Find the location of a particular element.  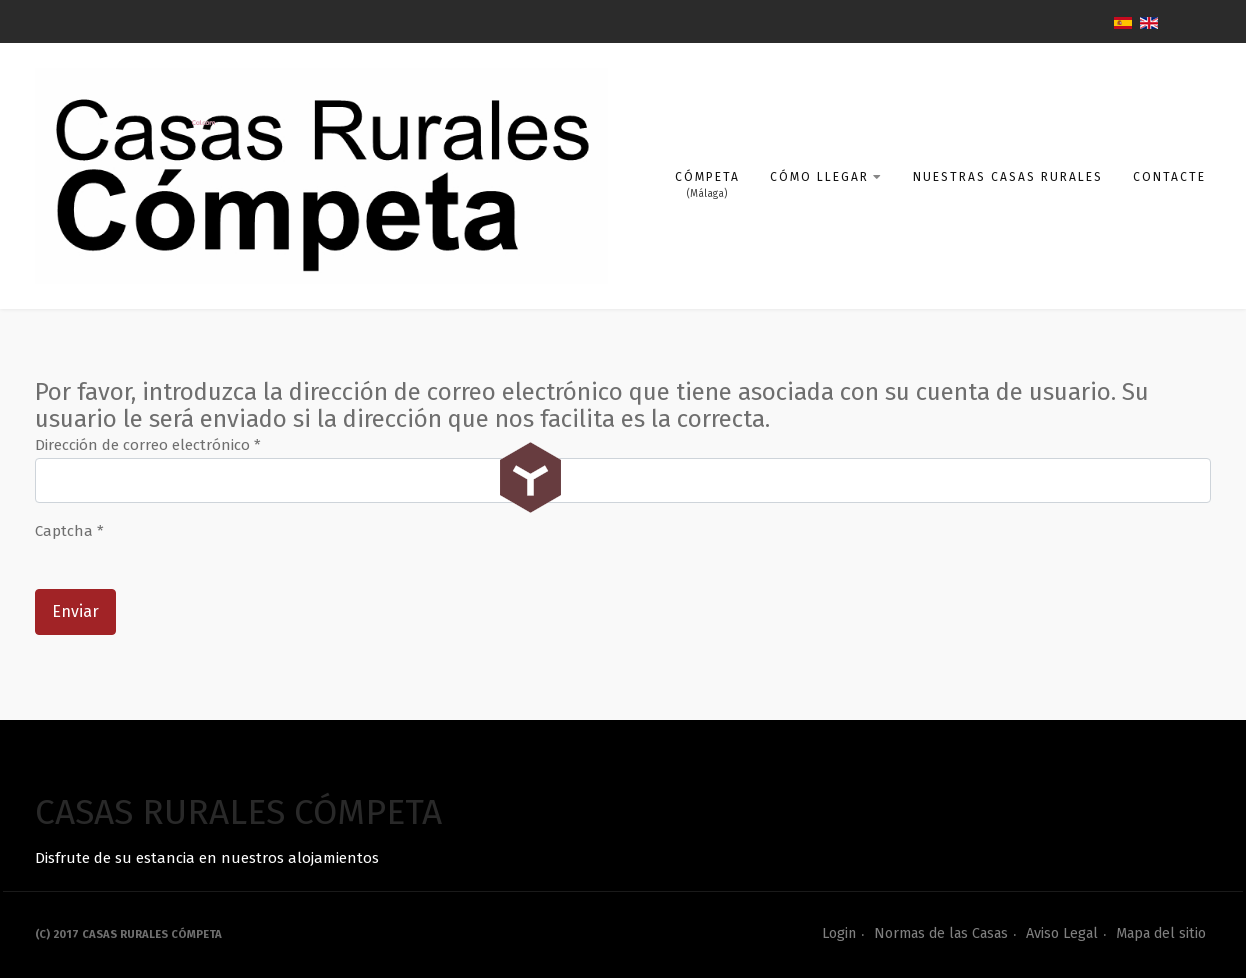

open cal.com scheduling app is located at coordinates (203, 122).